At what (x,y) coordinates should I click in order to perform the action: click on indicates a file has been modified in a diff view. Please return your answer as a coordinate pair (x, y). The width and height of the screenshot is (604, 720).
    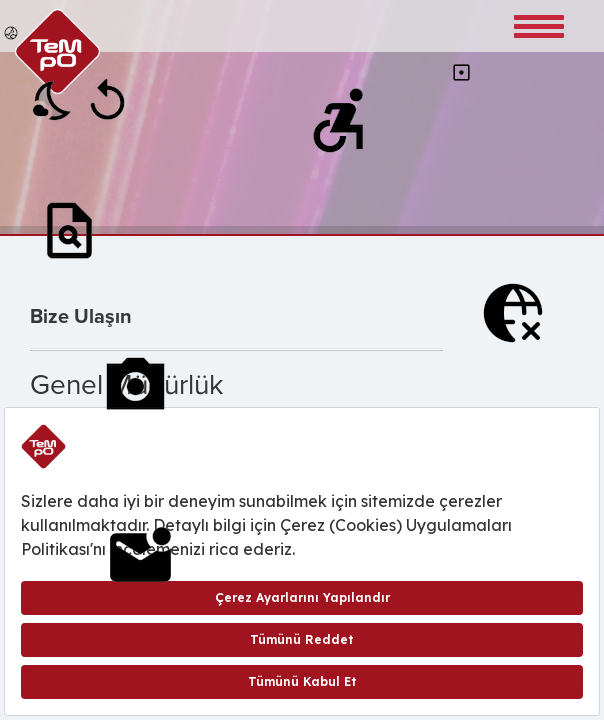
    Looking at the image, I should click on (461, 72).